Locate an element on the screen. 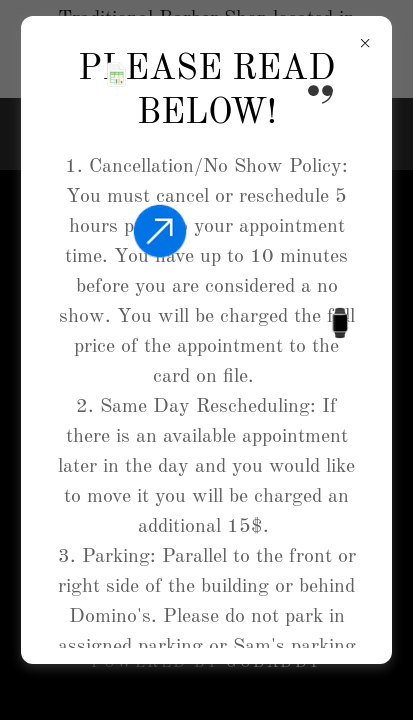 The height and width of the screenshot is (720, 413). punctuation input mode is currently inactive is located at coordinates (320, 94).